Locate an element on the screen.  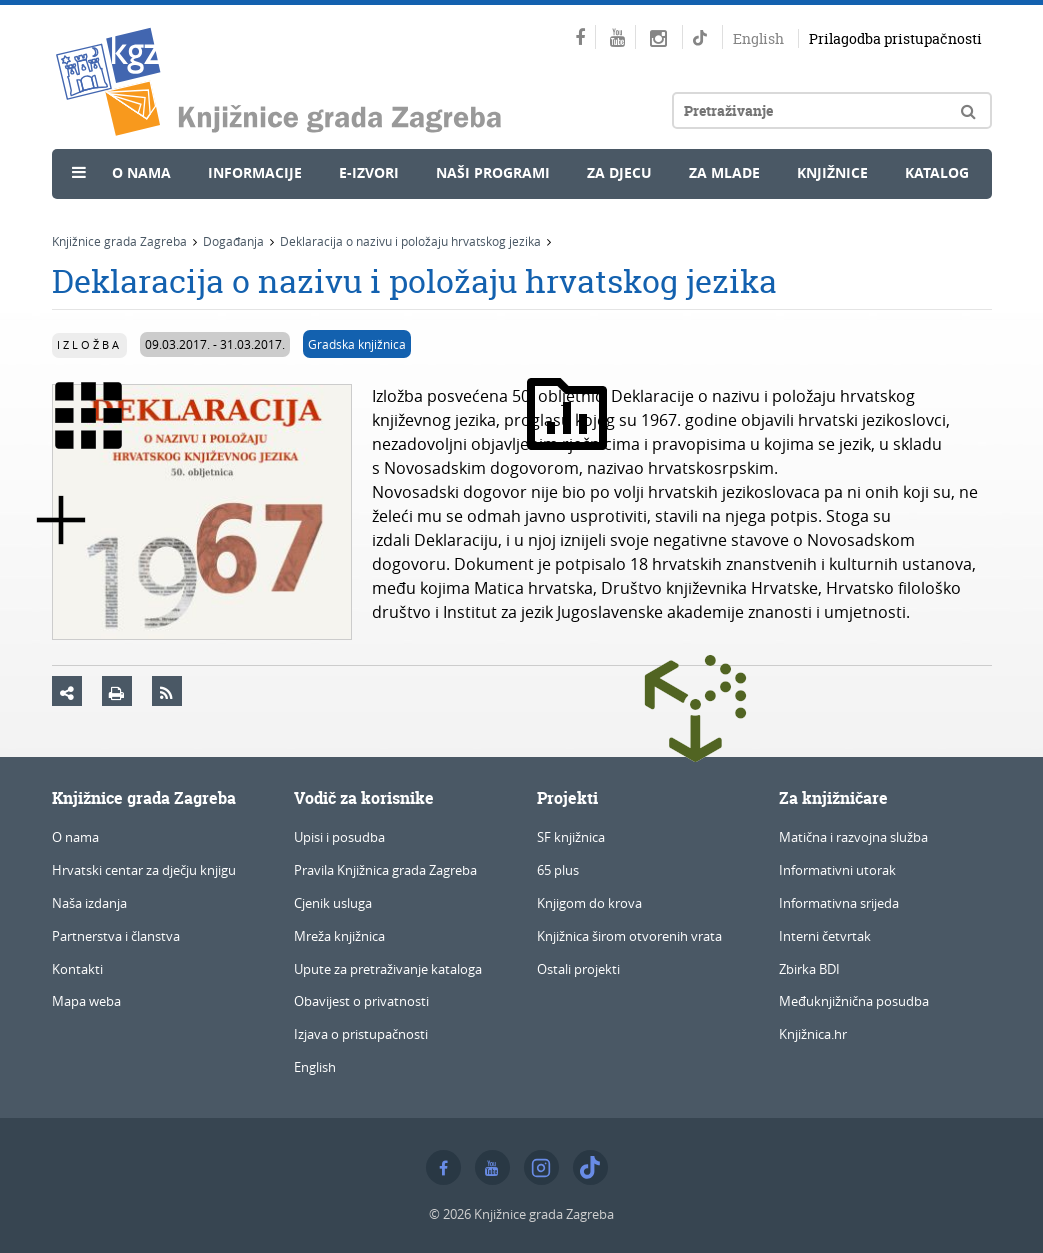
view items in grid layout is located at coordinates (88, 415).